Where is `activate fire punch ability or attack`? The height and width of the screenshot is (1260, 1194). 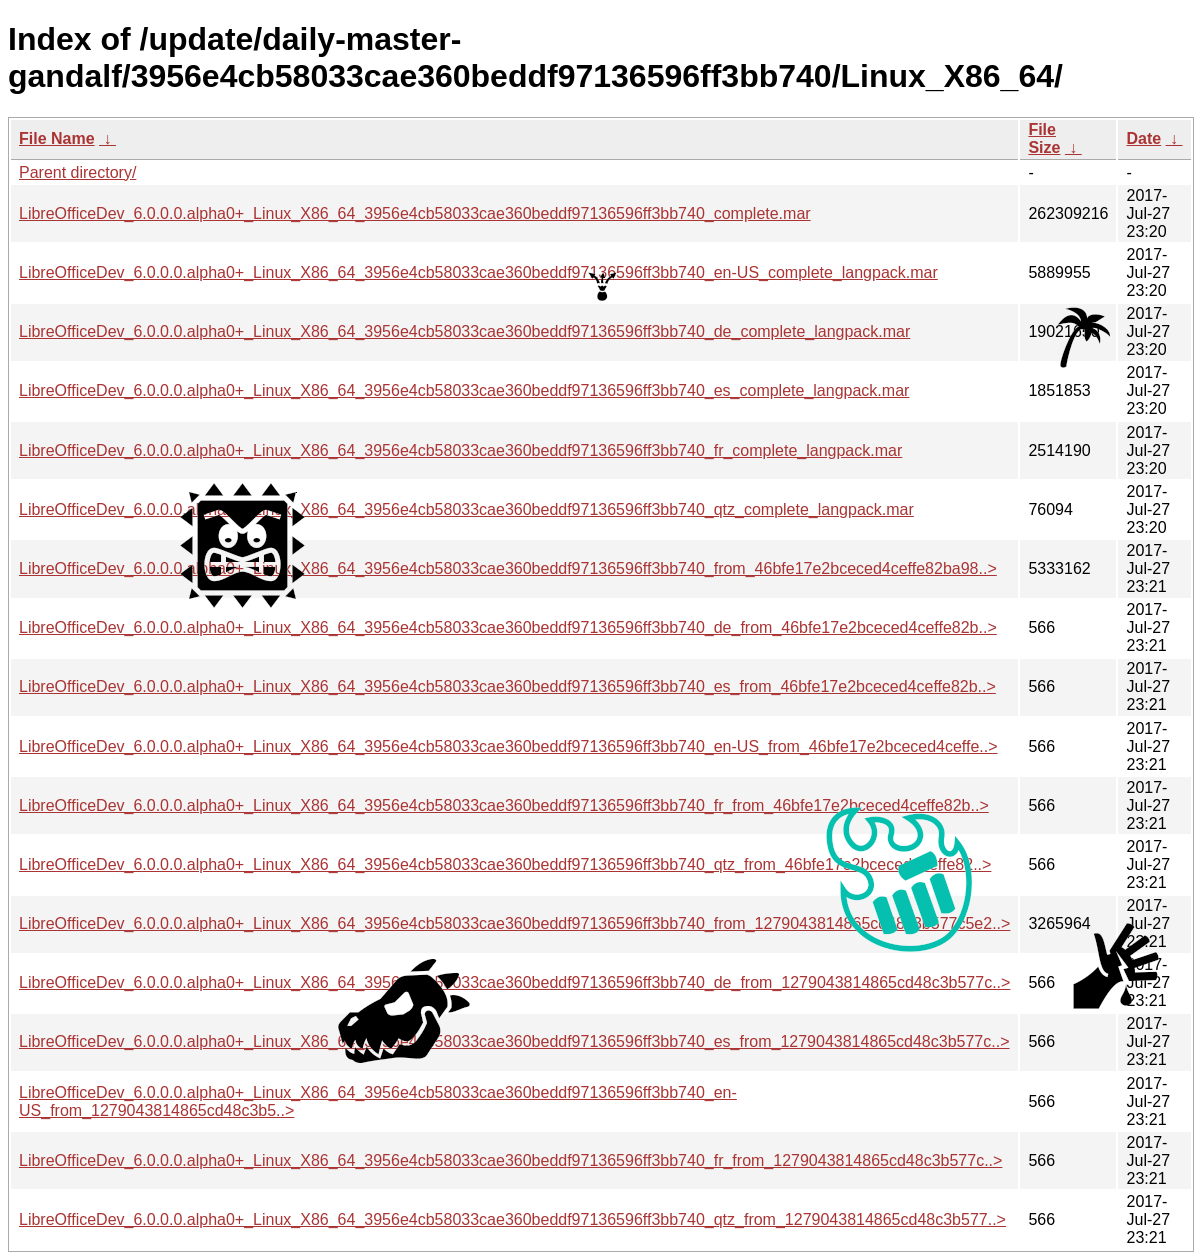 activate fire punch ability or attack is located at coordinates (899, 880).